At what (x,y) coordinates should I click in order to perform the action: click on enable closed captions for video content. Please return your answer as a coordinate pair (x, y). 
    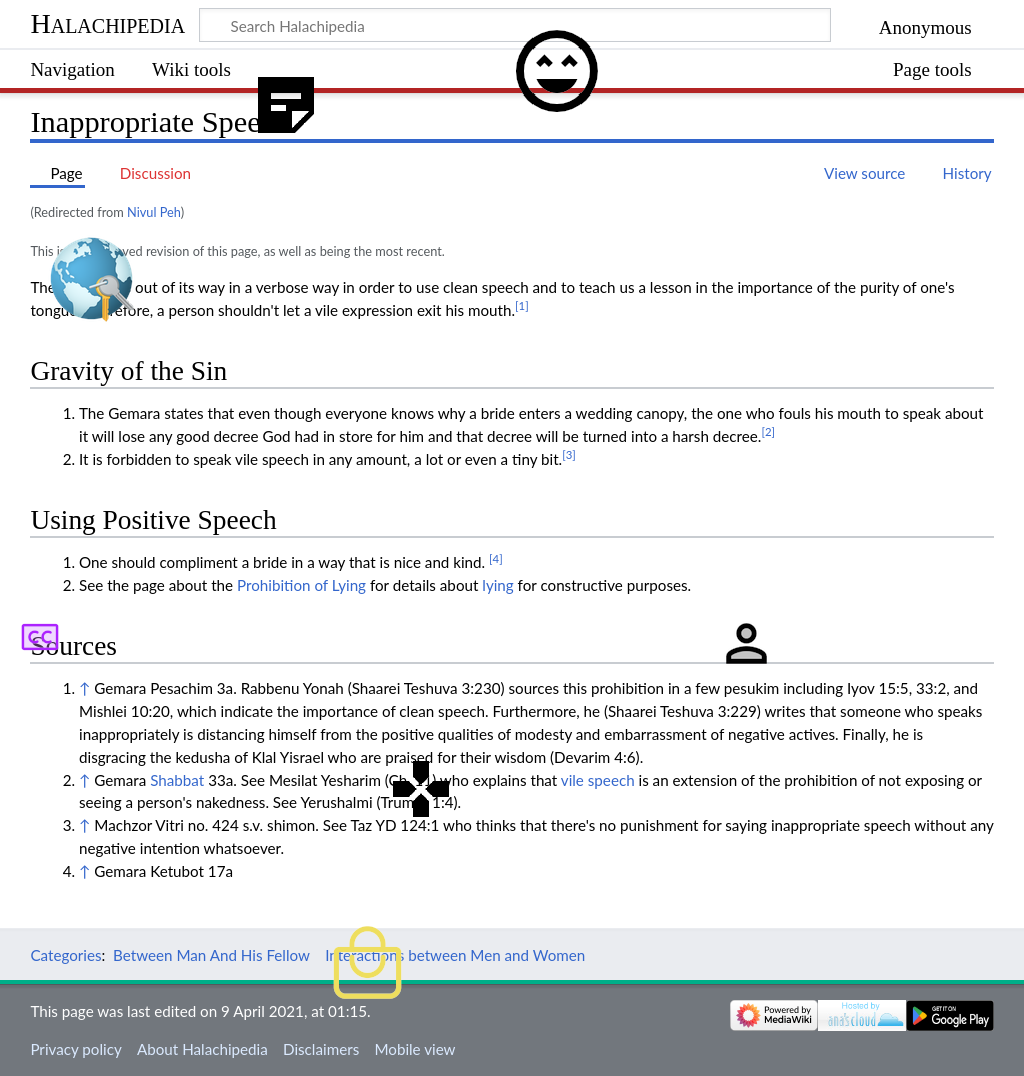
    Looking at the image, I should click on (40, 637).